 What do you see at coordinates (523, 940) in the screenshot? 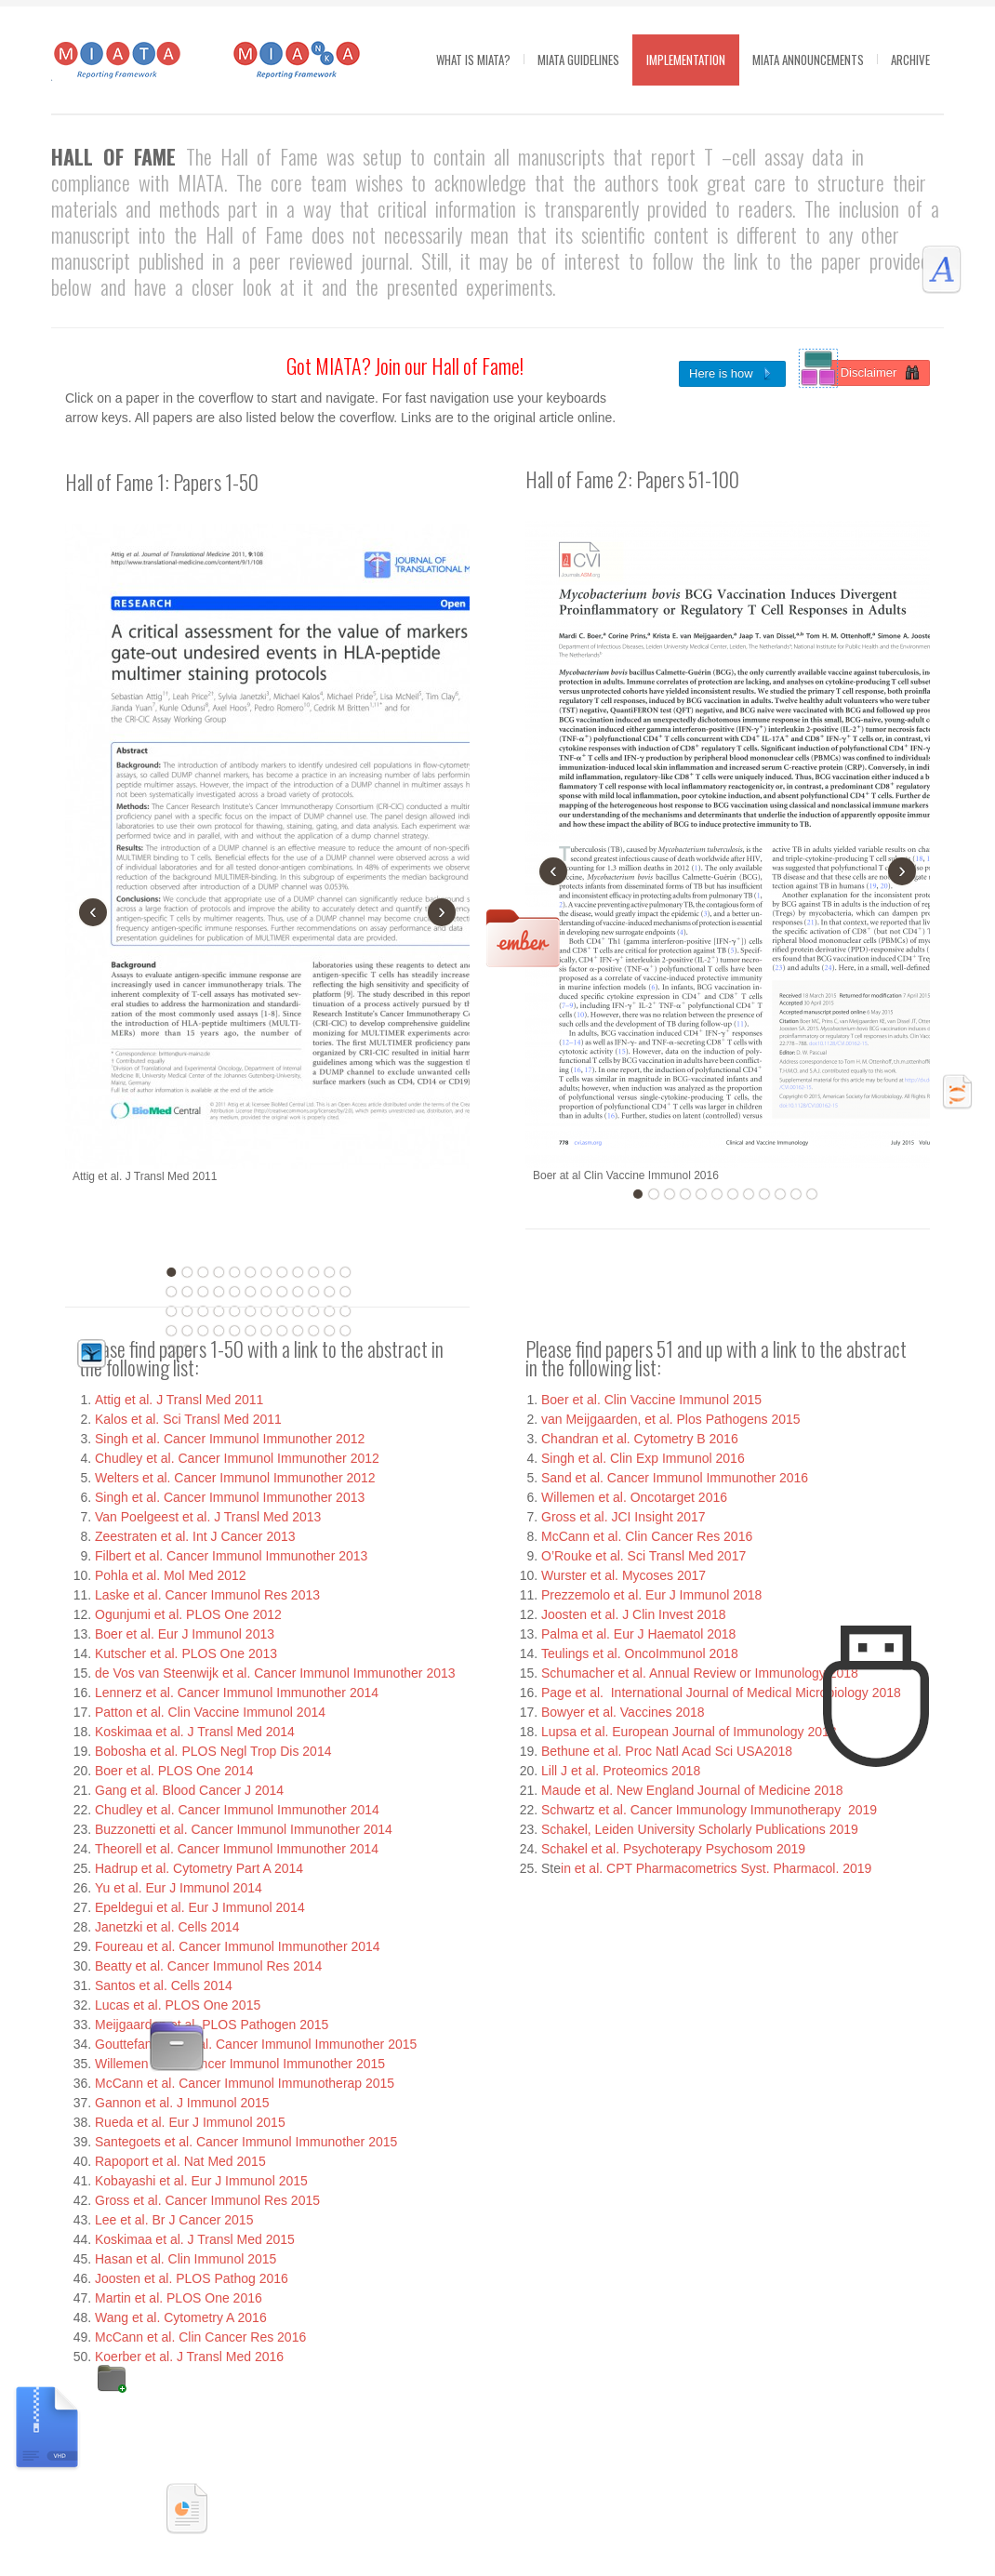
I see `open ember.js project folder` at bounding box center [523, 940].